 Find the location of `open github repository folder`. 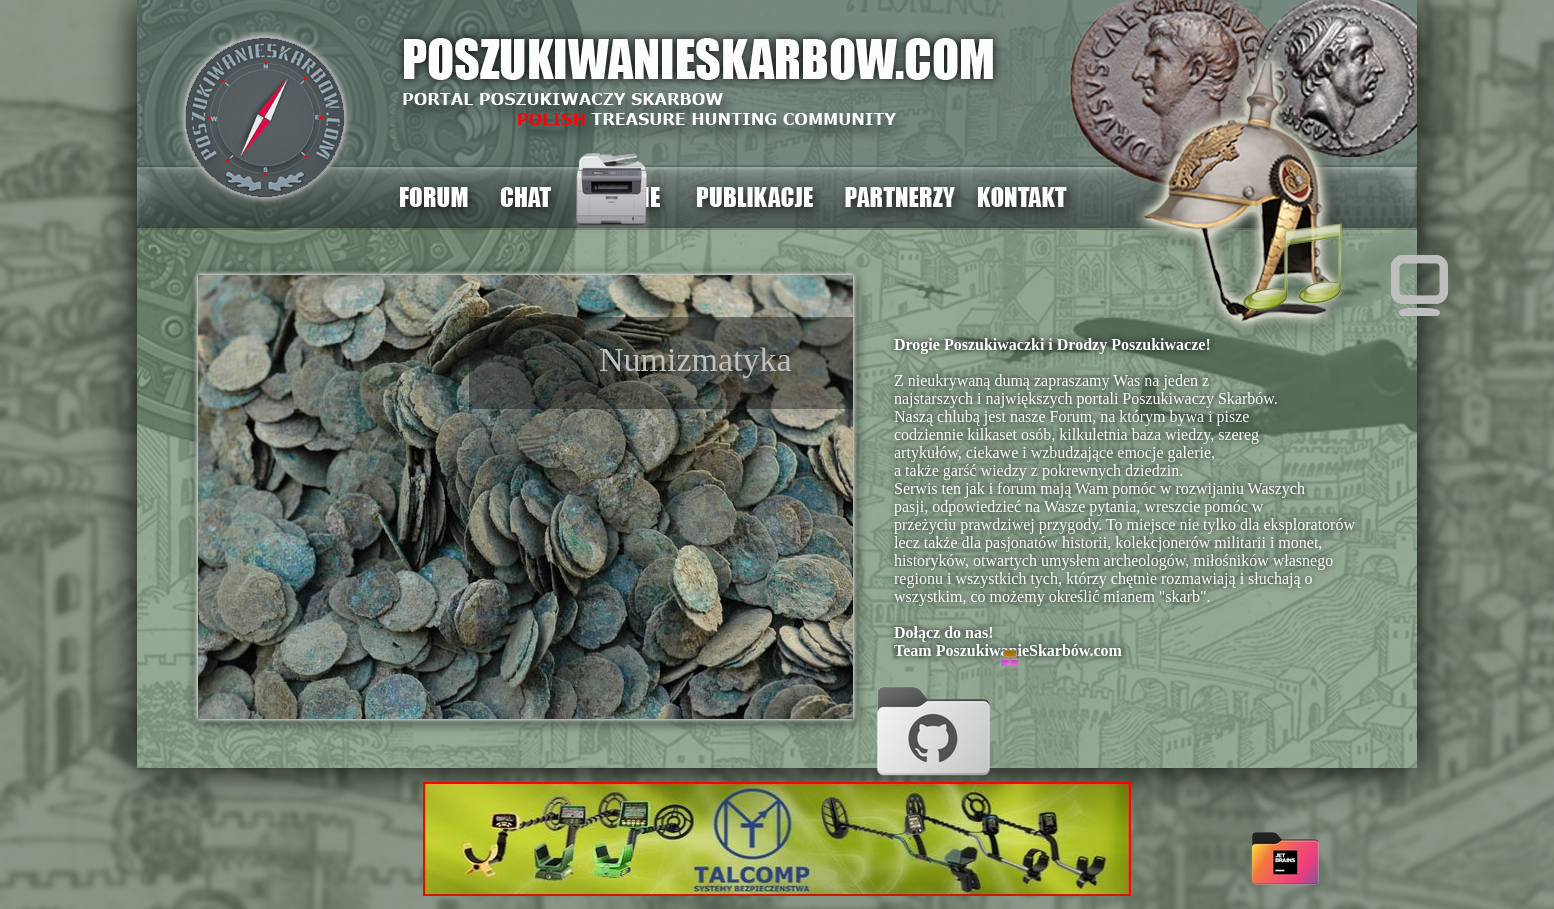

open github repository folder is located at coordinates (933, 734).